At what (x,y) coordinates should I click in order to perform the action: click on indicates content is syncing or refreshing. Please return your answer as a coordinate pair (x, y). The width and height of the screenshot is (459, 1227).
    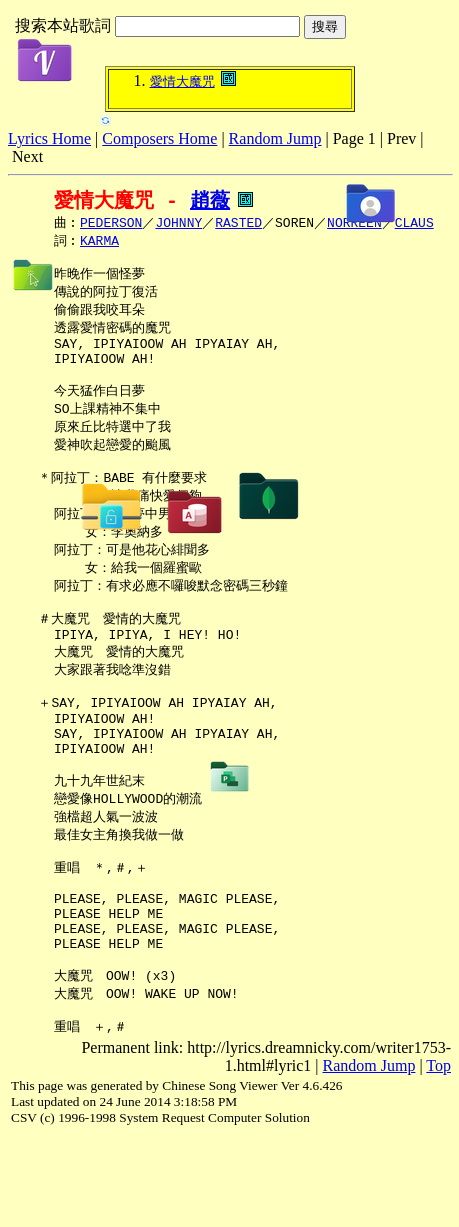
    Looking at the image, I should click on (111, 114).